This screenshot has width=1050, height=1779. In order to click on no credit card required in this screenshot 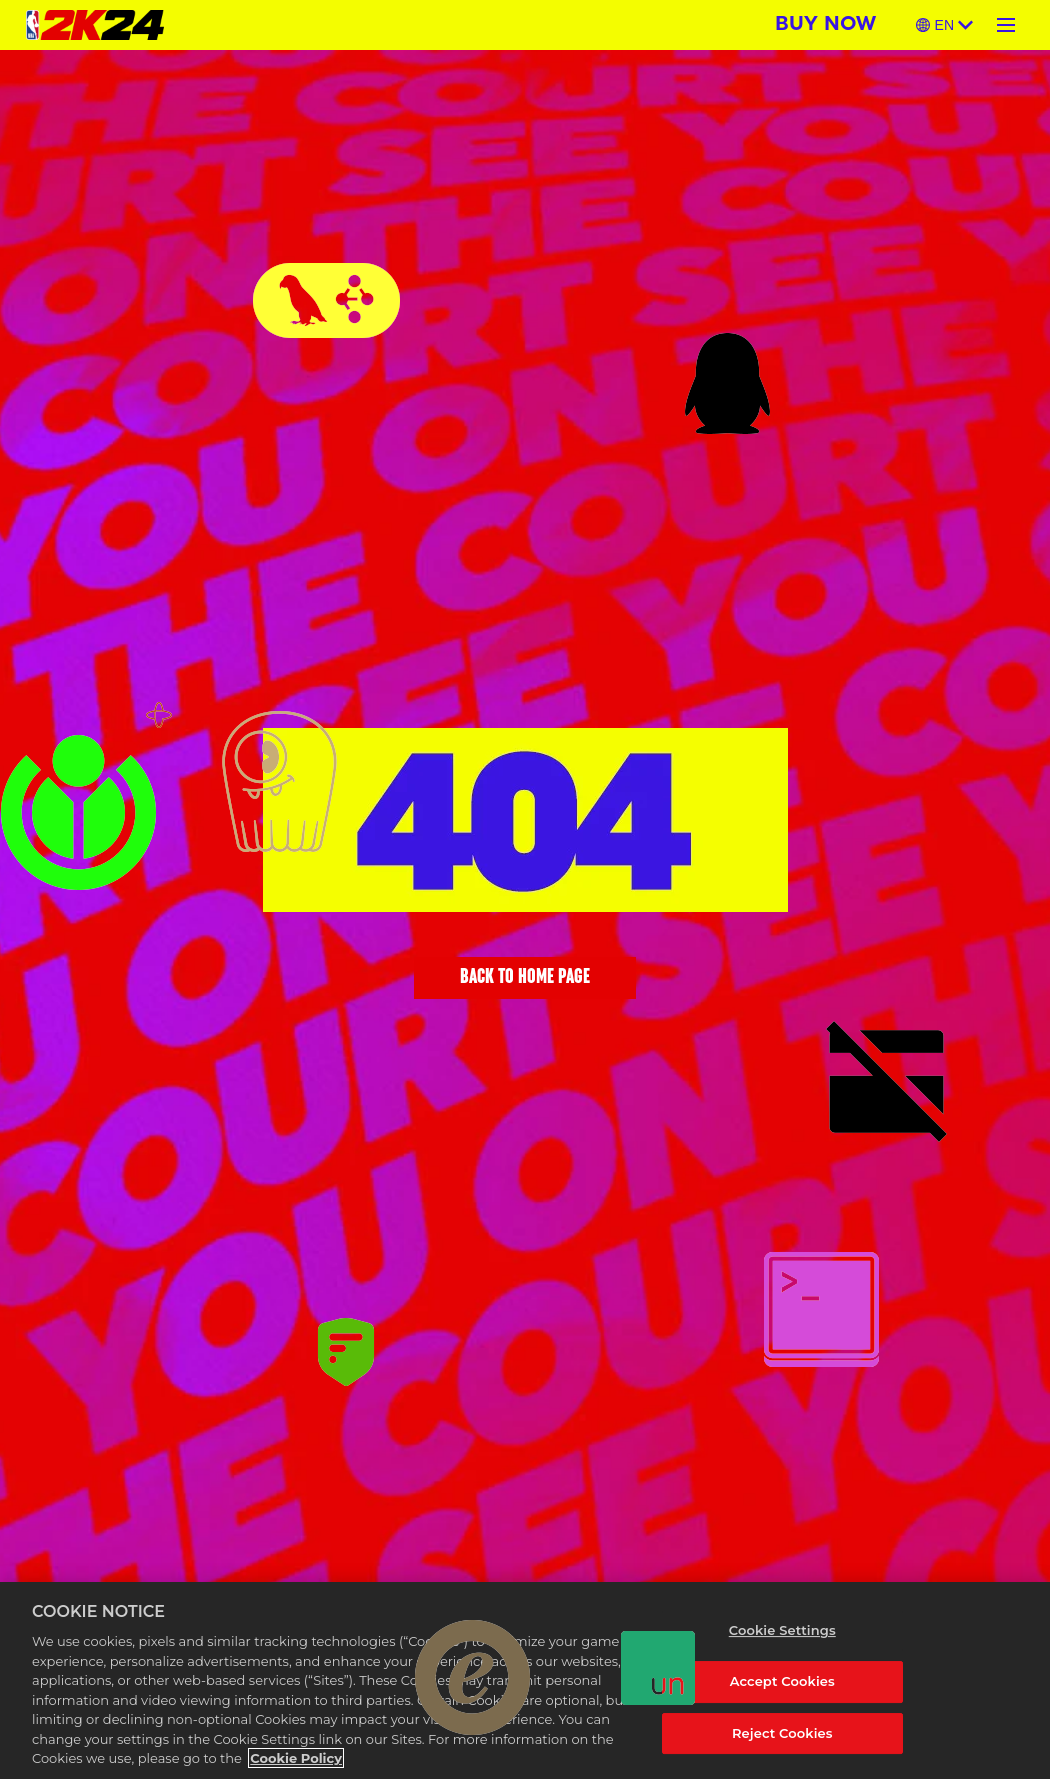, I will do `click(886, 1081)`.